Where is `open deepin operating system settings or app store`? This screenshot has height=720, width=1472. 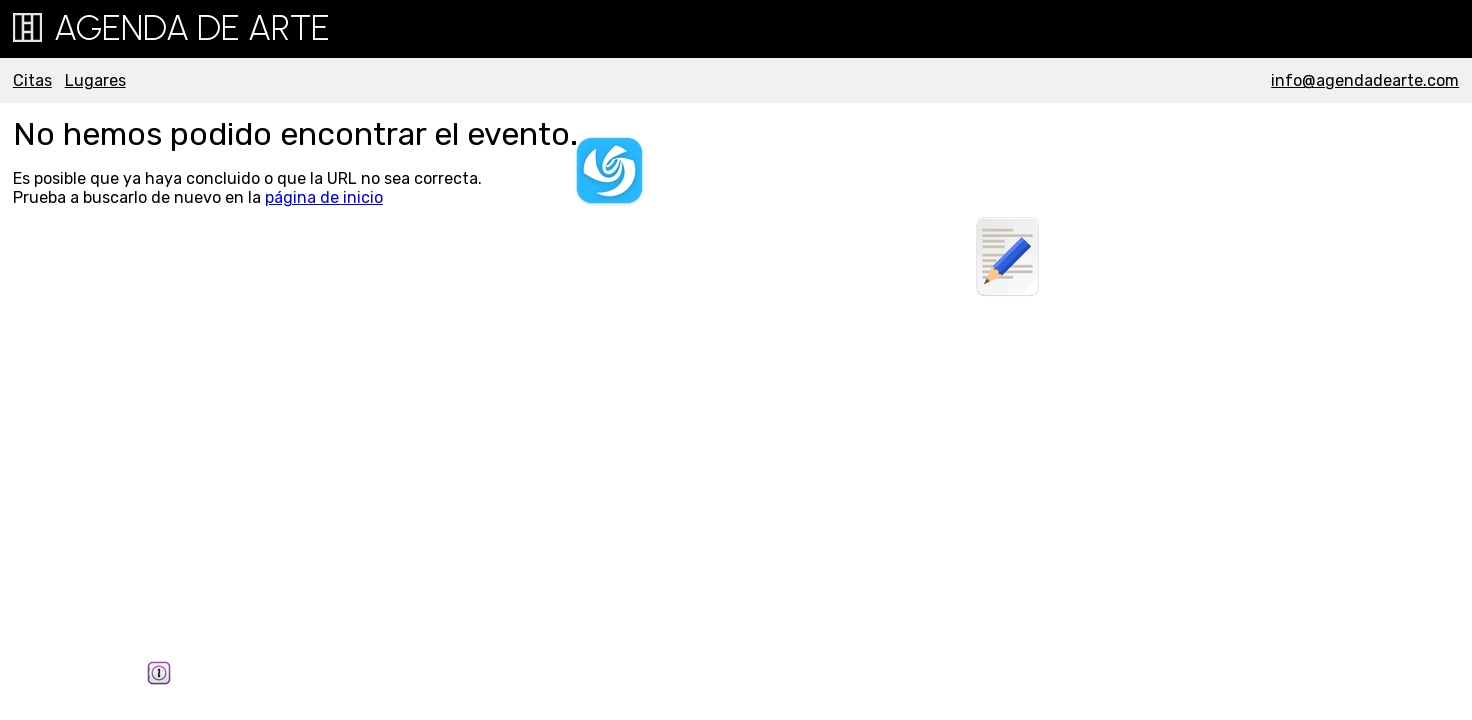
open deepin operating system settings or app store is located at coordinates (609, 170).